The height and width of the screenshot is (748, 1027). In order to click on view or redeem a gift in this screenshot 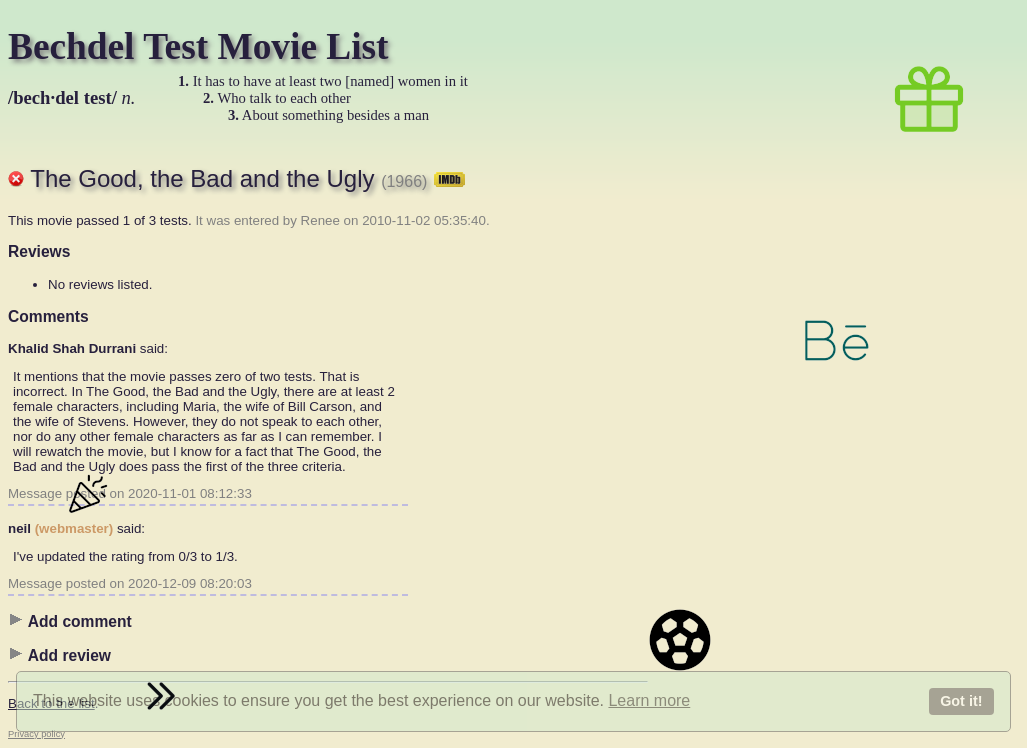, I will do `click(929, 103)`.